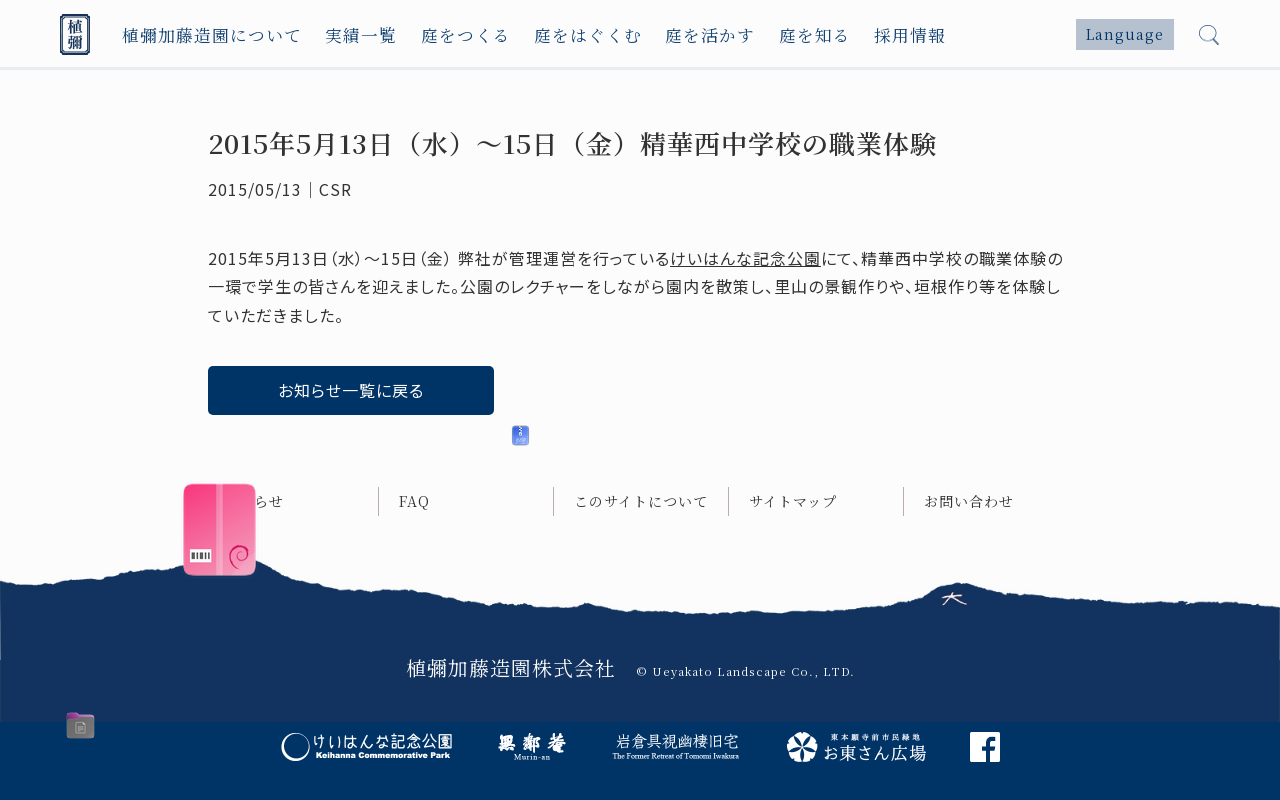 The image size is (1280, 800). I want to click on a gzip compressed archive file, so click(520, 435).